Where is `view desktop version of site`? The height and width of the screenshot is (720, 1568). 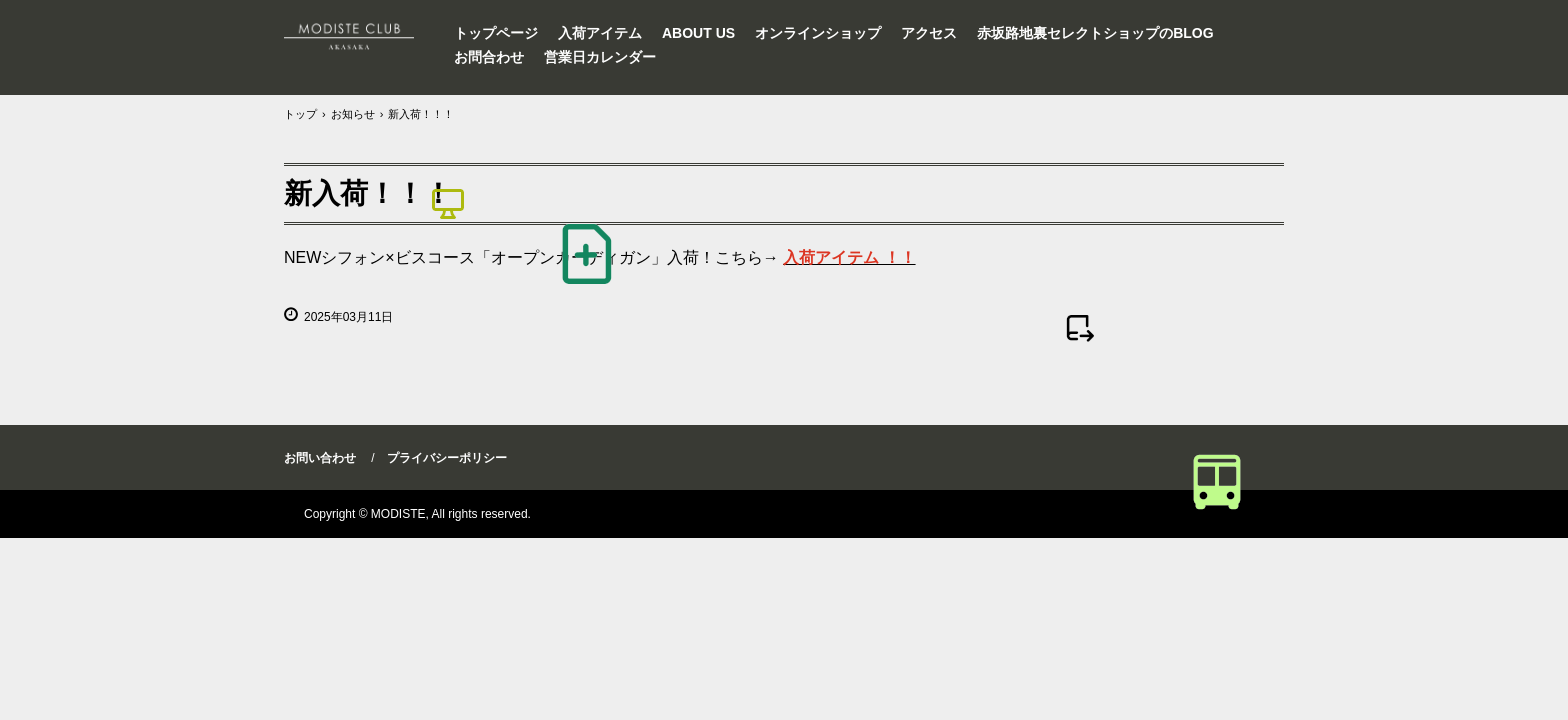
view desktop version of site is located at coordinates (448, 203).